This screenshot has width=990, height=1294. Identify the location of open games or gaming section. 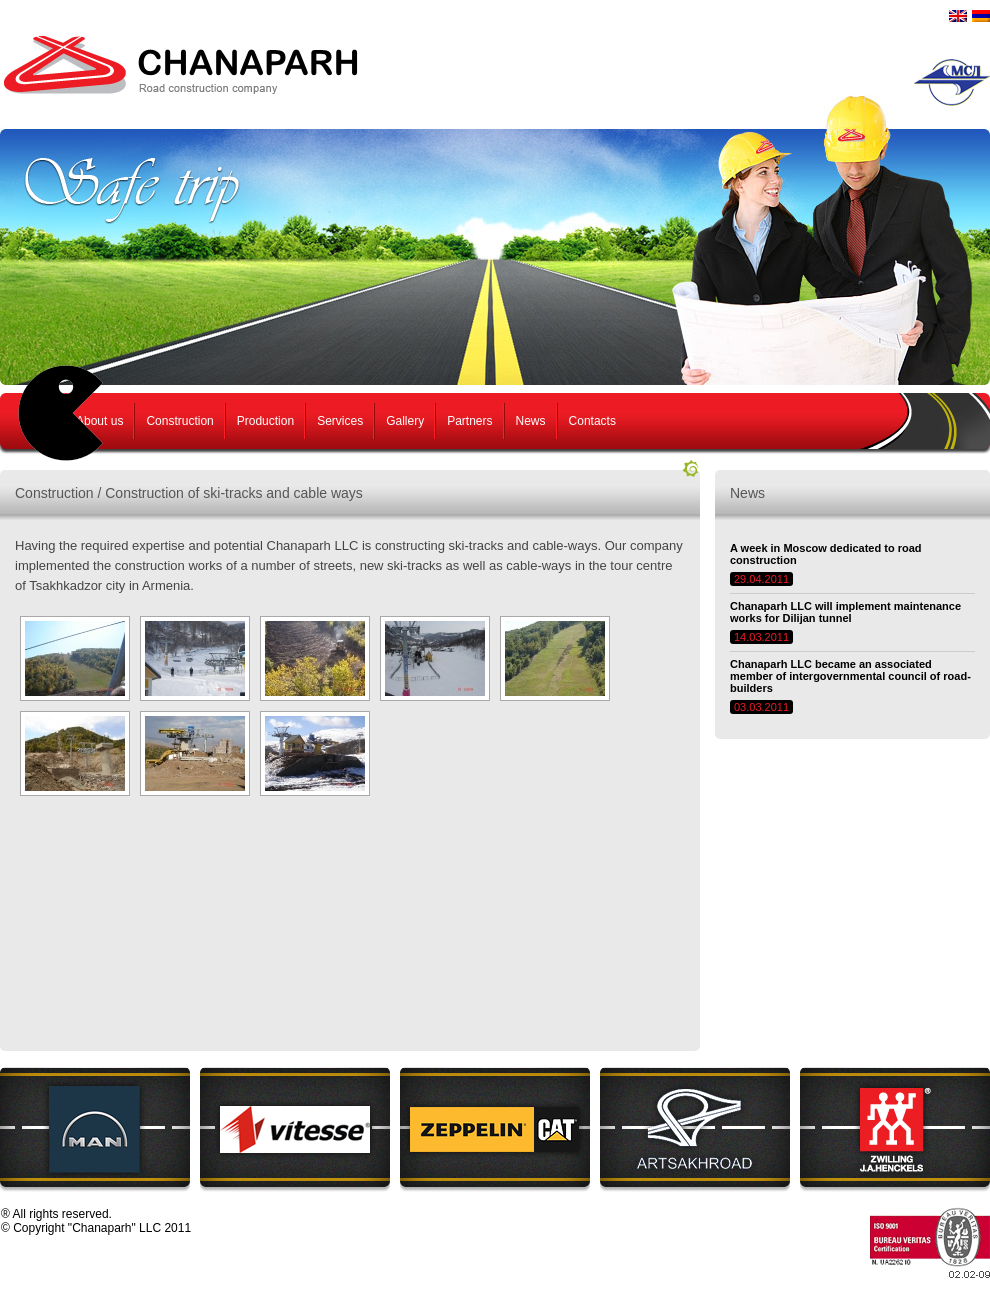
(66, 413).